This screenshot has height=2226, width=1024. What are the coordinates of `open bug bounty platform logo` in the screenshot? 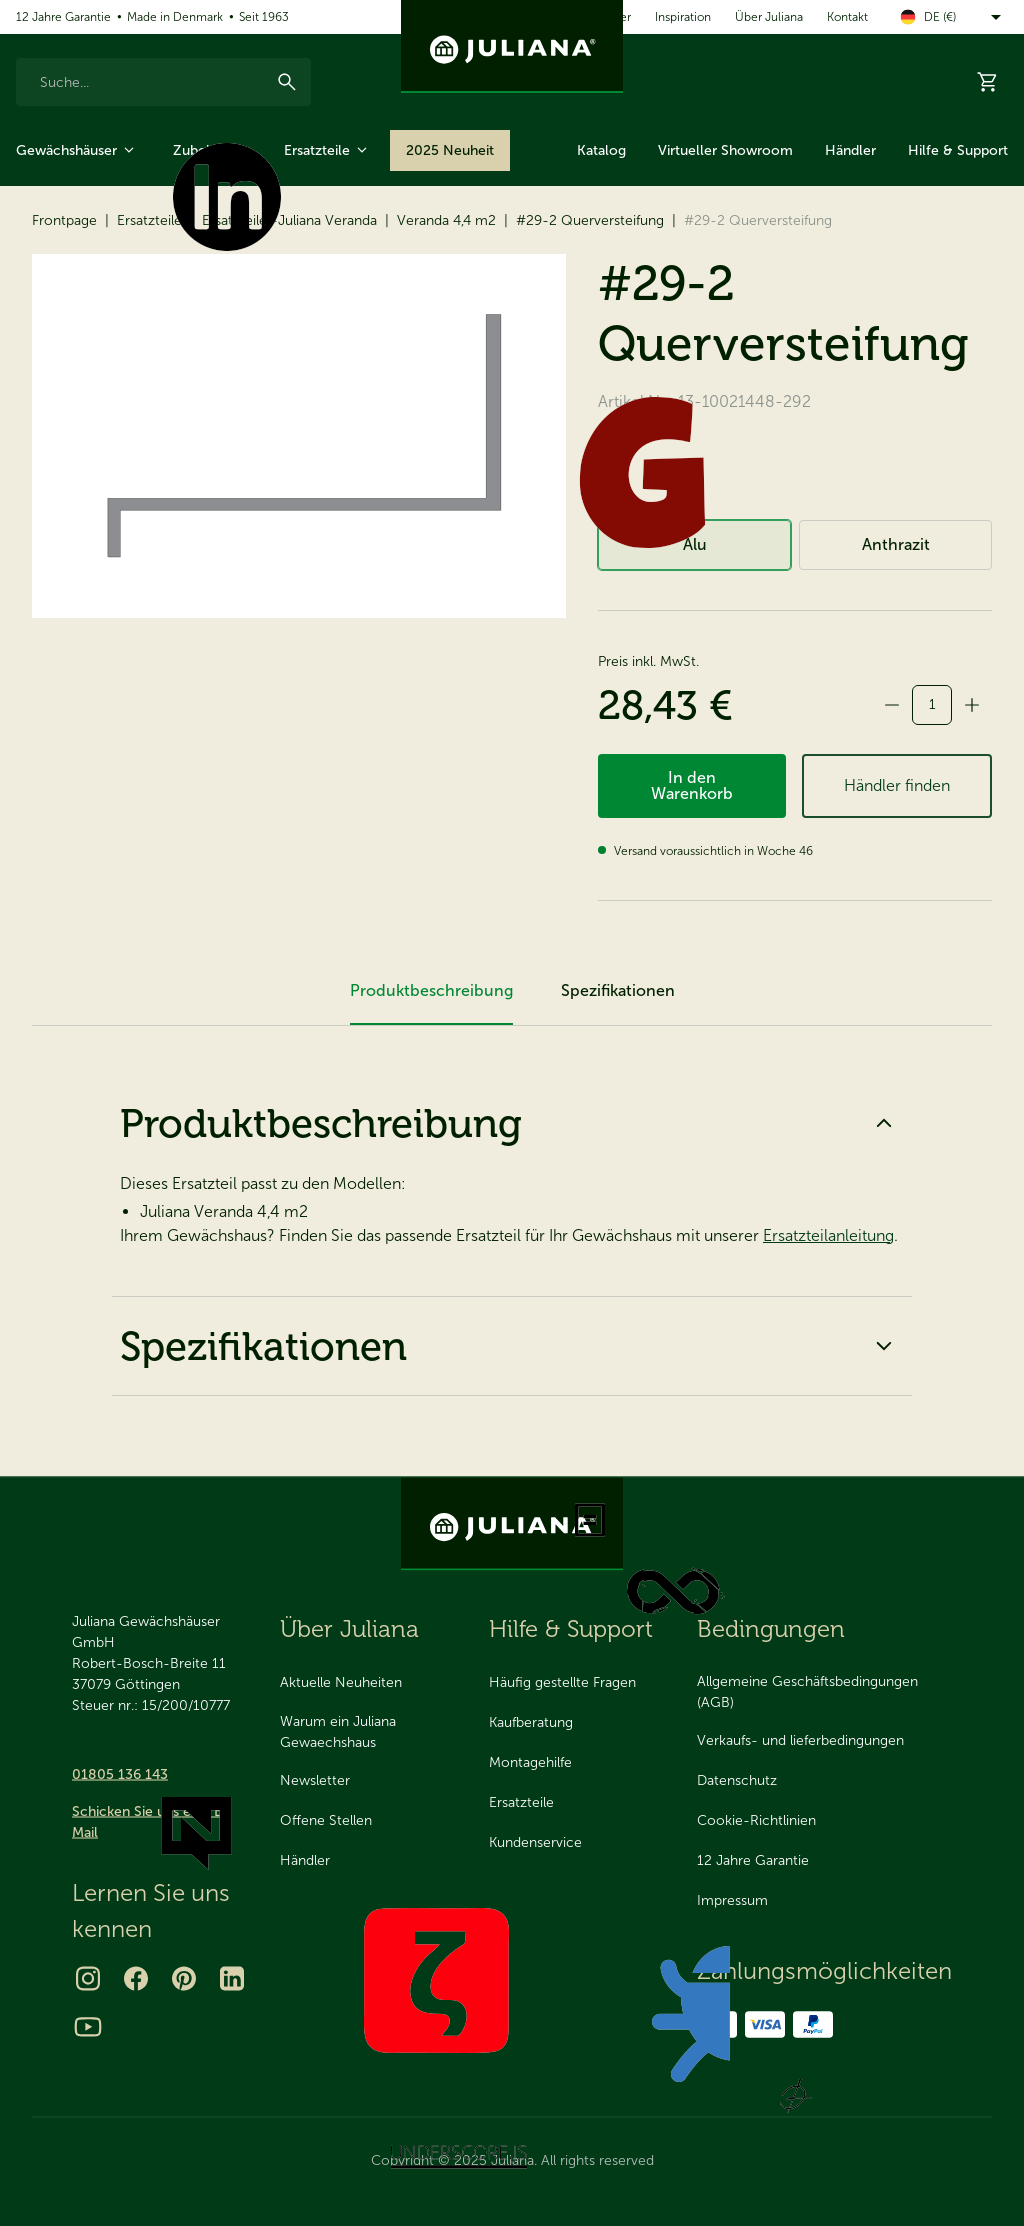 It's located at (691, 2014).